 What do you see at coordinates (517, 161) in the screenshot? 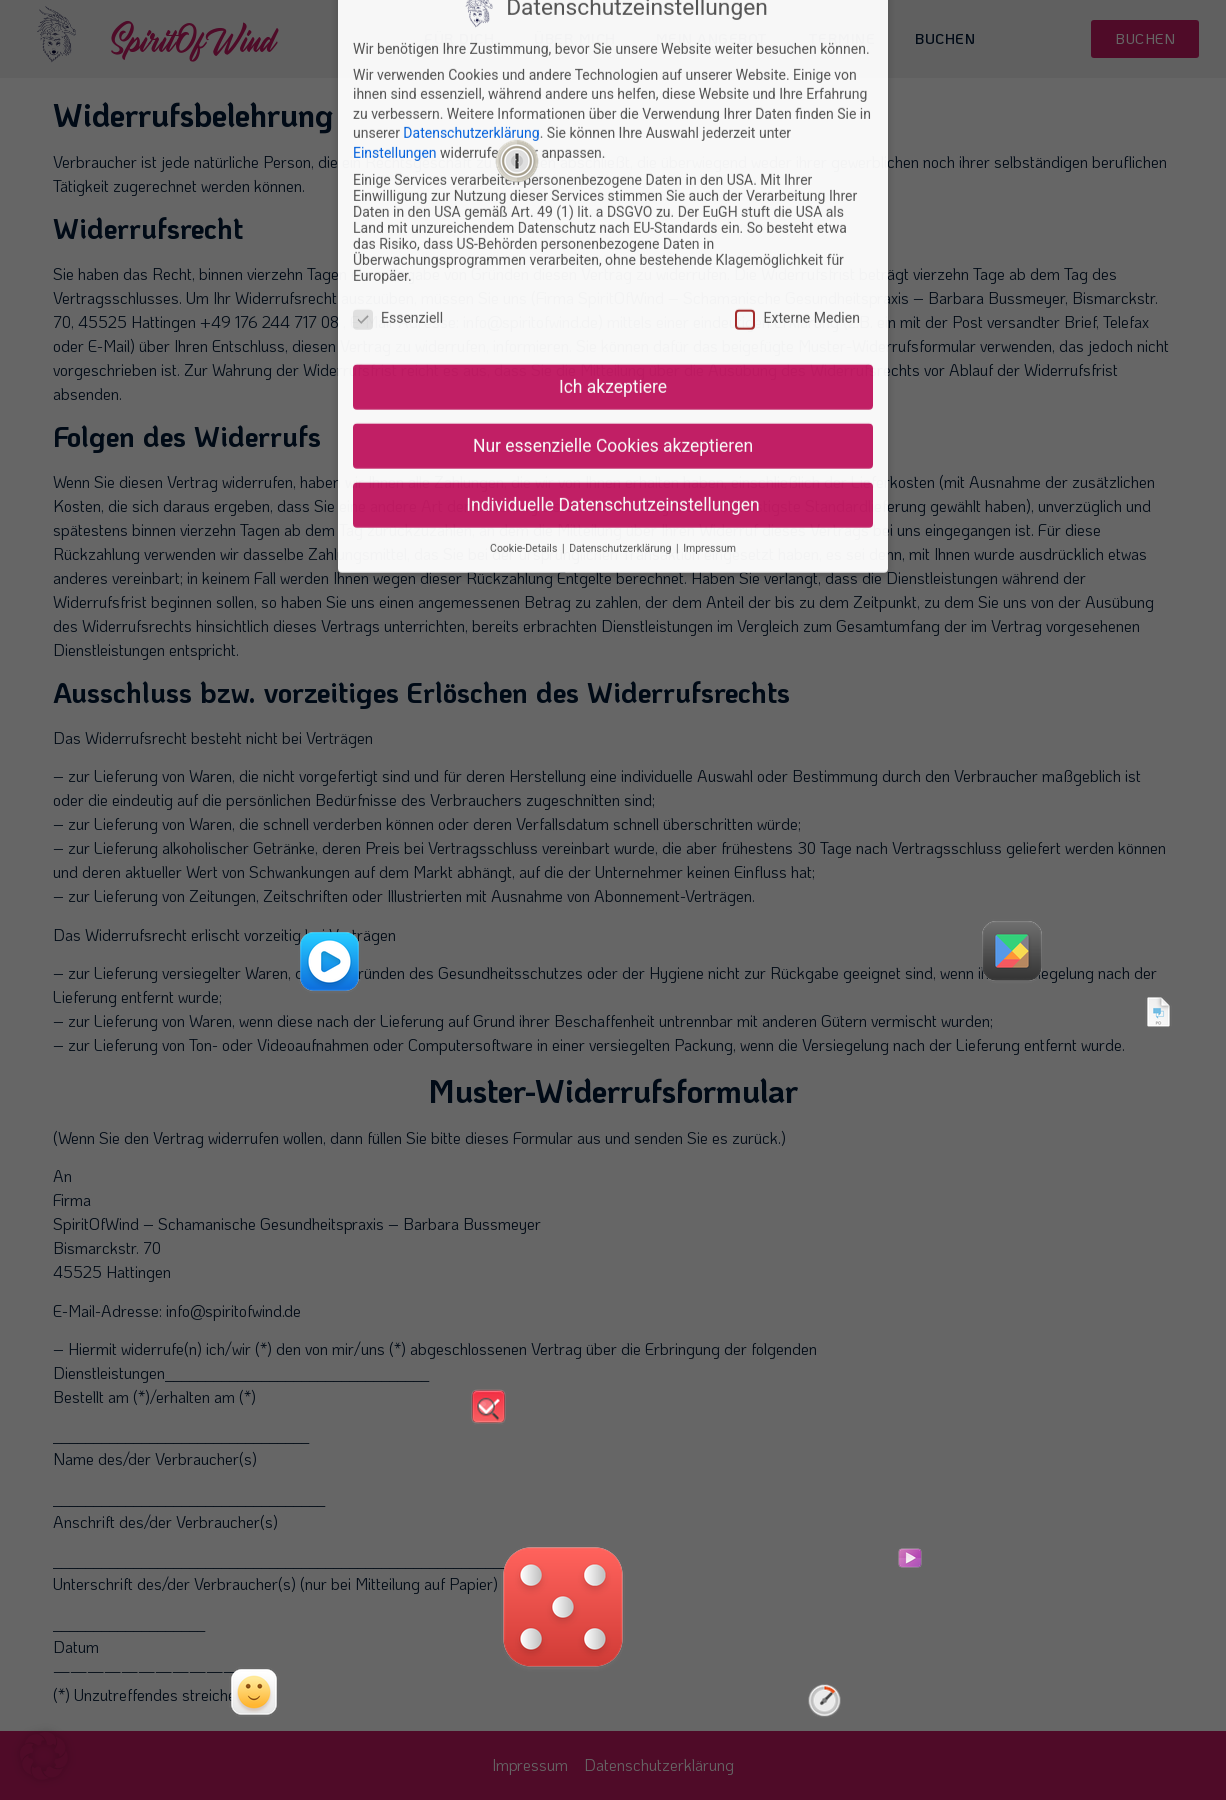
I see `open passwords and keys manager` at bounding box center [517, 161].